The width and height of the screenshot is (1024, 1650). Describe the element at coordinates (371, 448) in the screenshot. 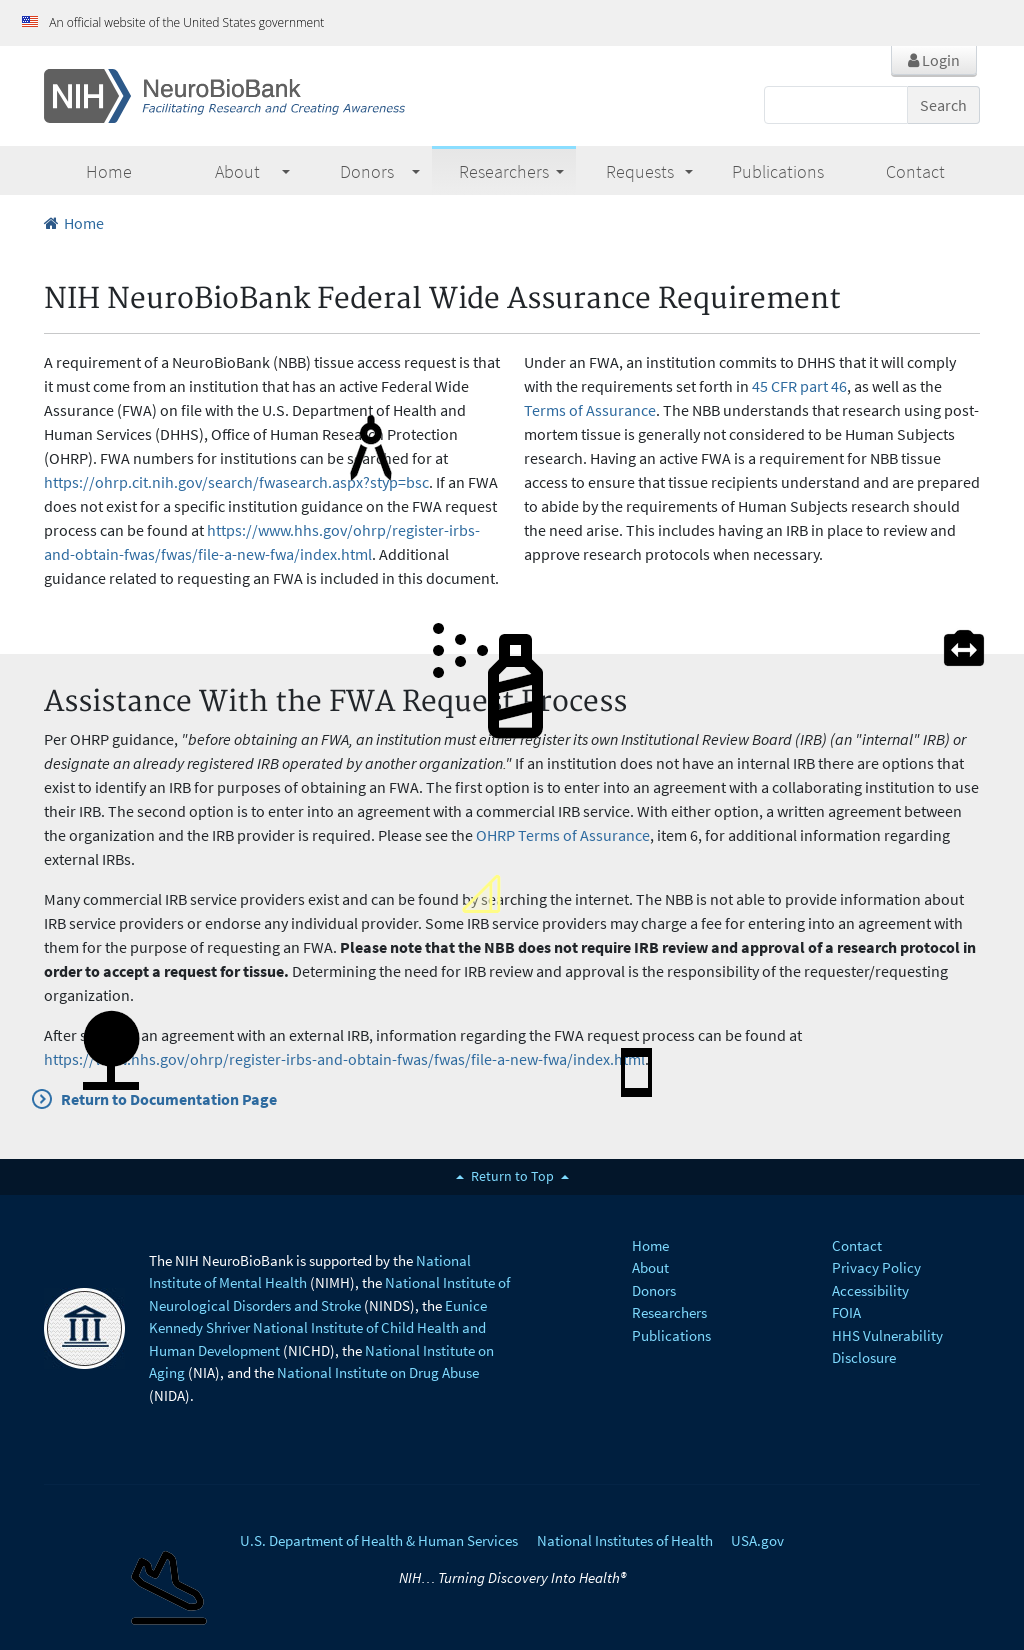

I see `access architecture or design tools` at that location.